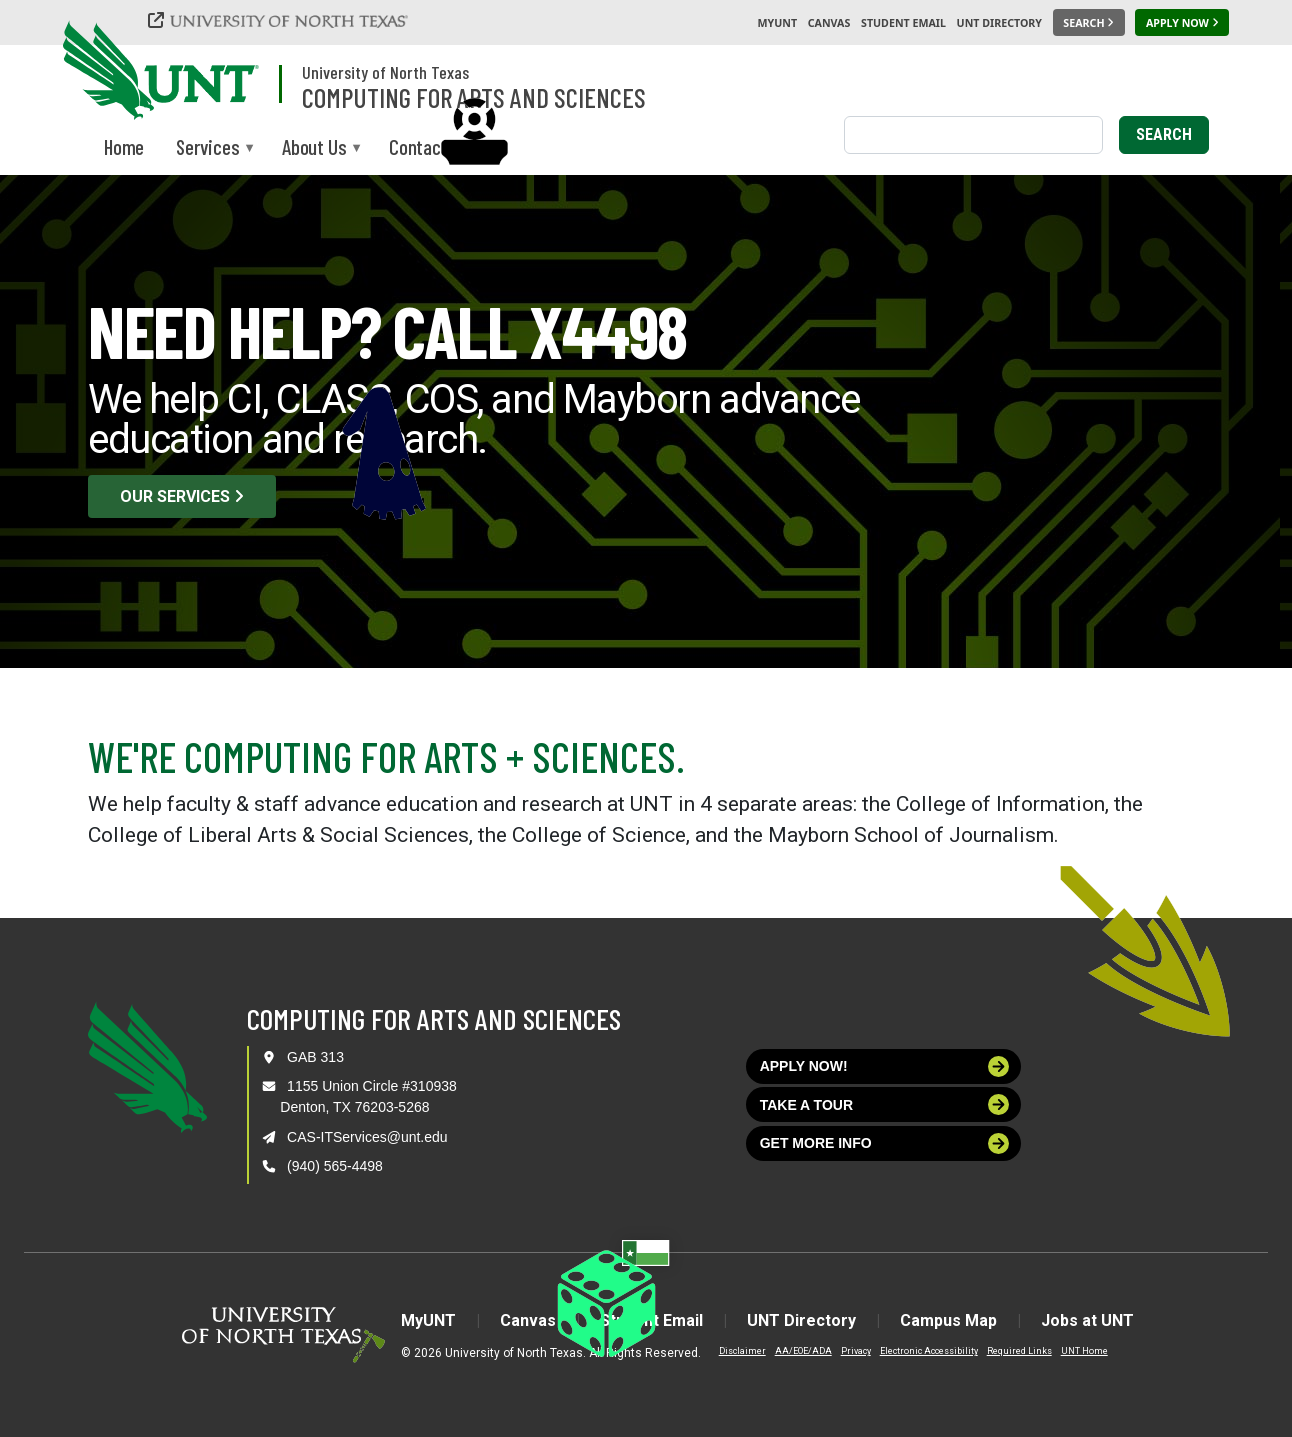 Image resolution: width=1292 pixels, height=1437 pixels. Describe the element at coordinates (606, 1304) in the screenshot. I see `roll the dice or randomize` at that location.